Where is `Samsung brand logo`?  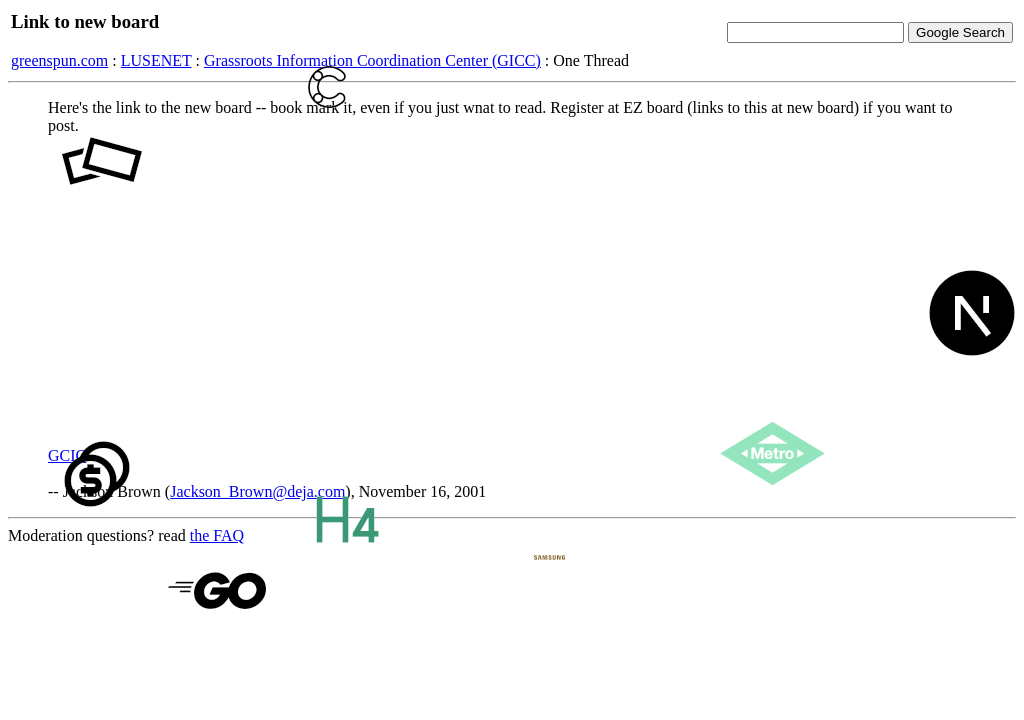 Samsung brand logo is located at coordinates (549, 557).